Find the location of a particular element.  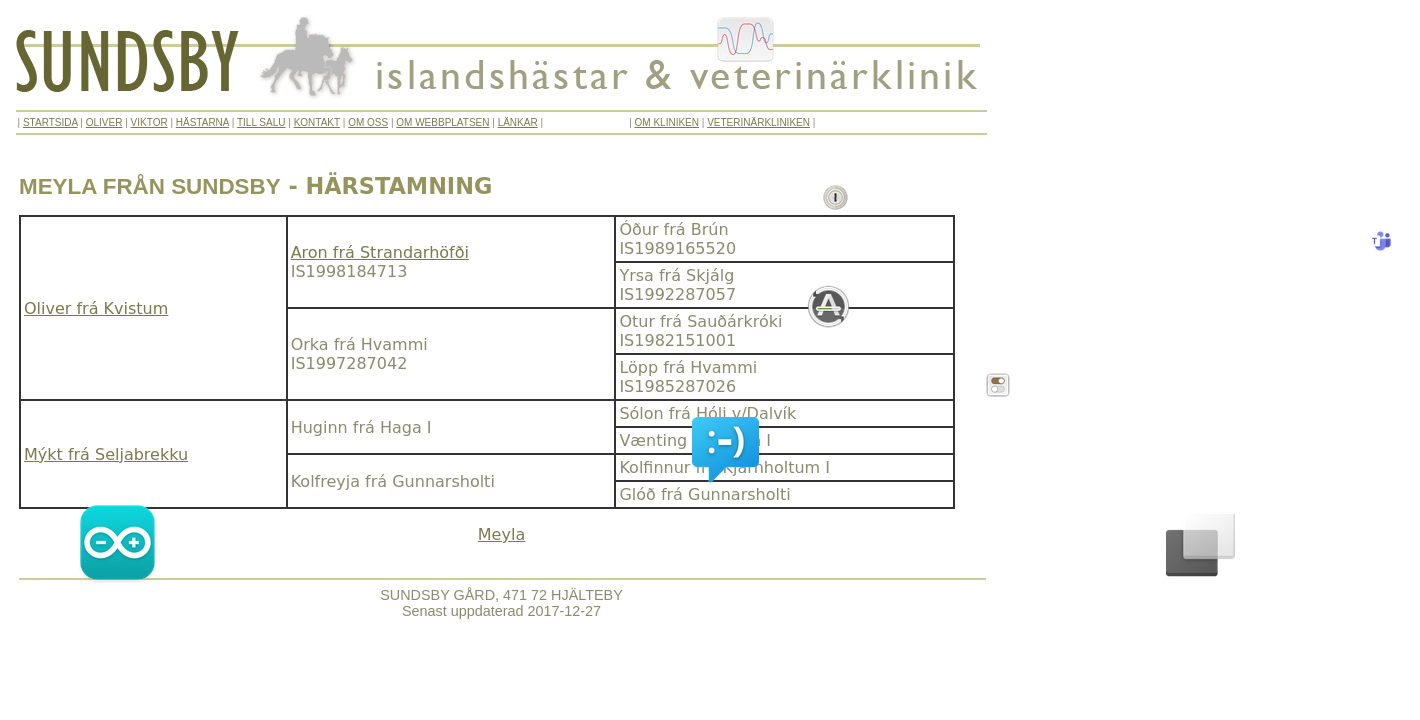

open task view to see all open windows is located at coordinates (1200, 544).